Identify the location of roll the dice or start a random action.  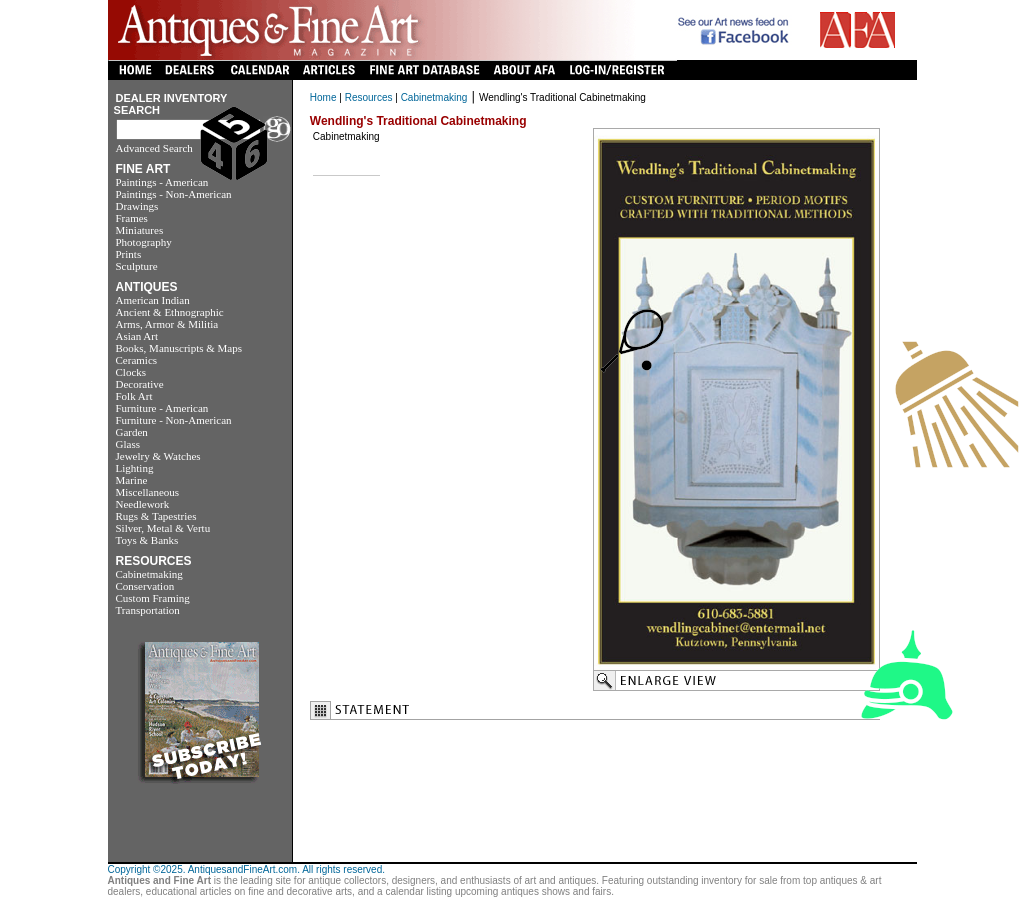
(234, 144).